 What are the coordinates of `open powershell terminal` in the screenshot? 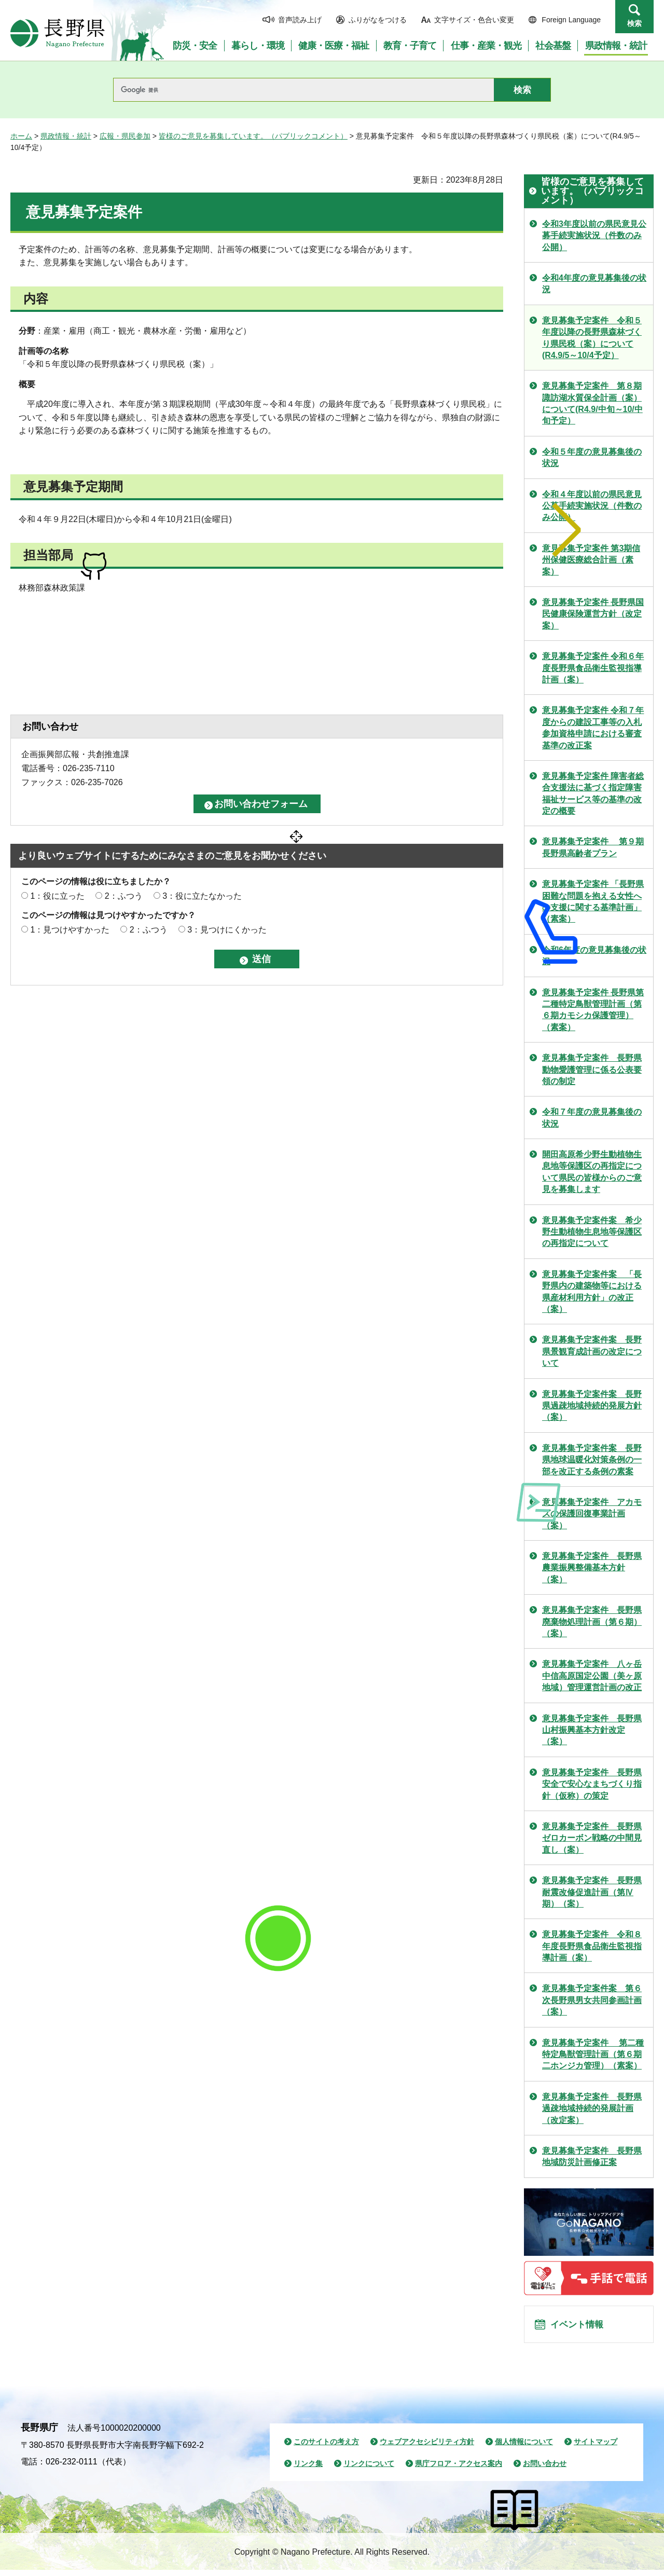 It's located at (538, 1502).